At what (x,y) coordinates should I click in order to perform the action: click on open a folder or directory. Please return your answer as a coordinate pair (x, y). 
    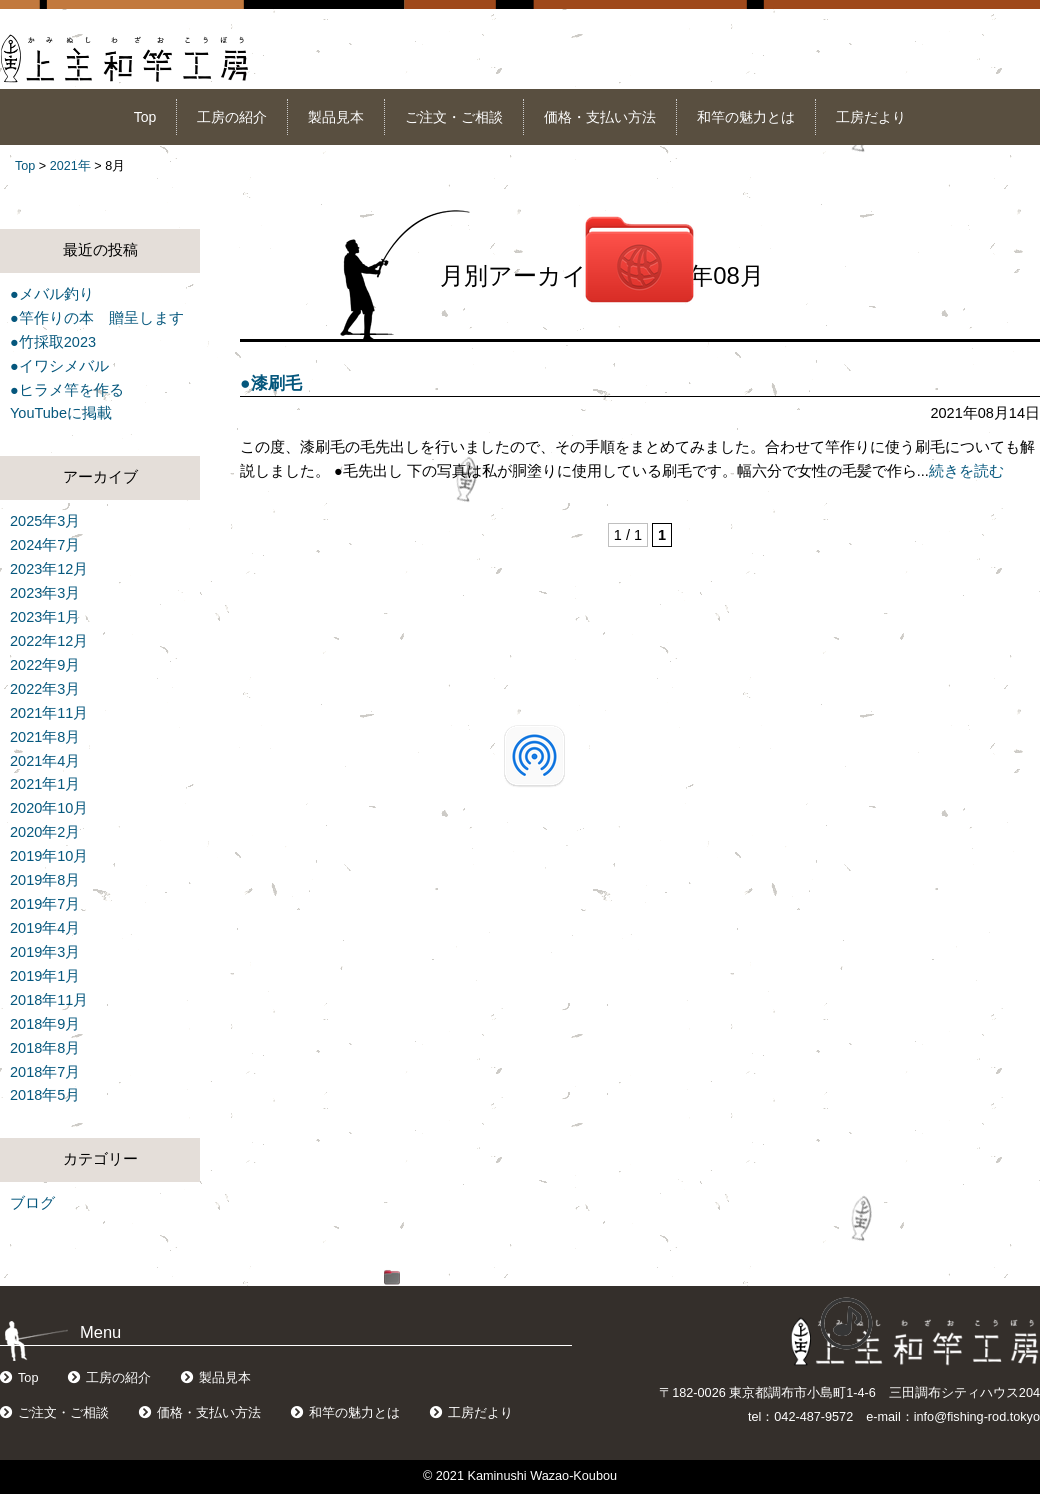
    Looking at the image, I should click on (392, 1277).